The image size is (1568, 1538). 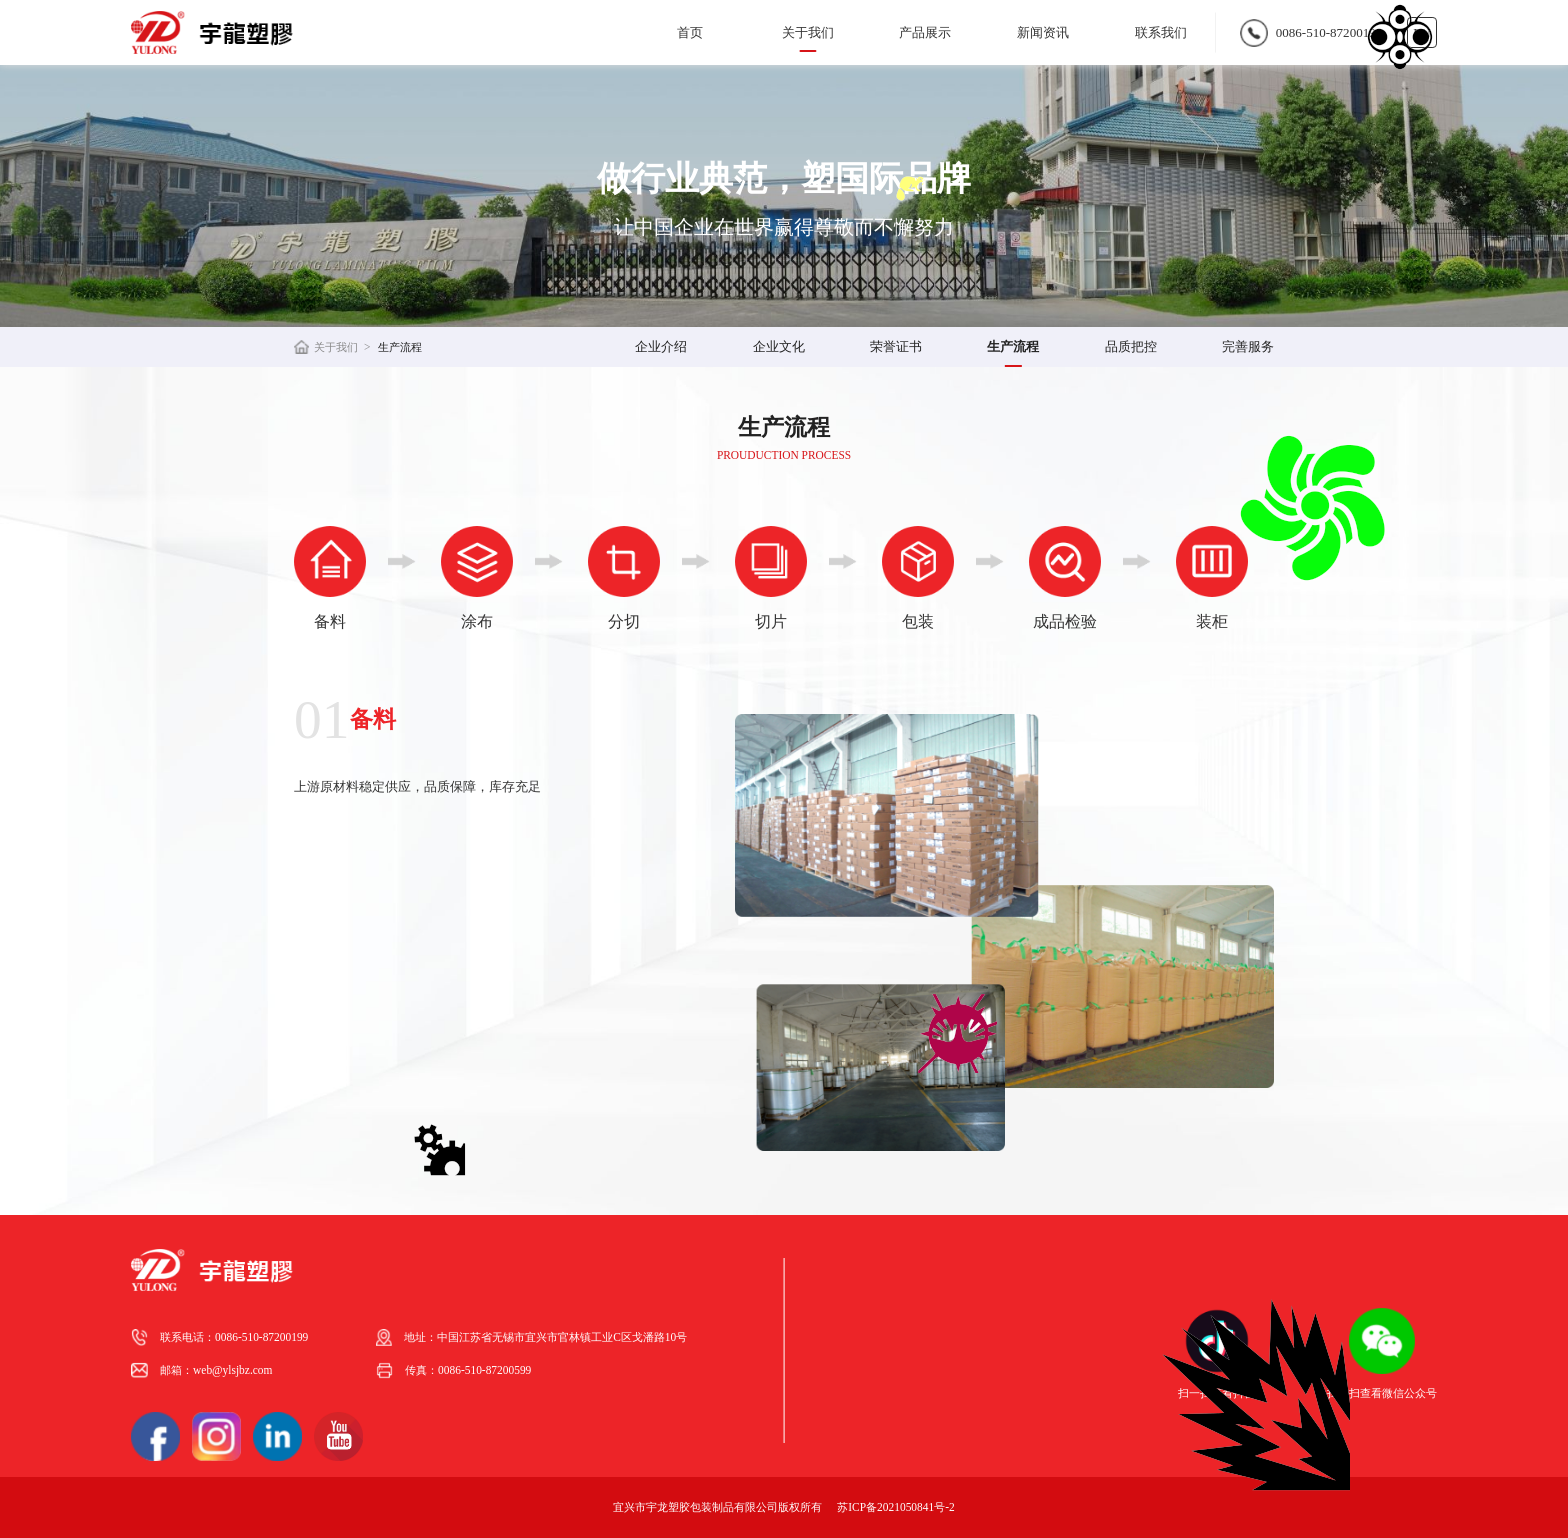 I want to click on beaver mascot or wildlife game element, so click(x=910, y=188).